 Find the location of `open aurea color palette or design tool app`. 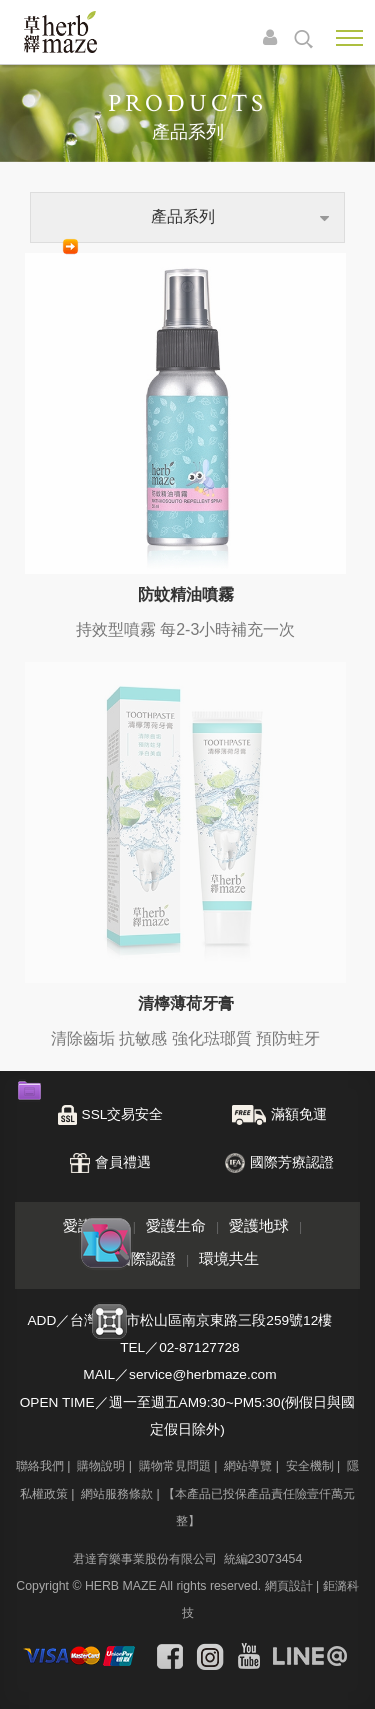

open aurea color palette or design tool app is located at coordinates (106, 1243).